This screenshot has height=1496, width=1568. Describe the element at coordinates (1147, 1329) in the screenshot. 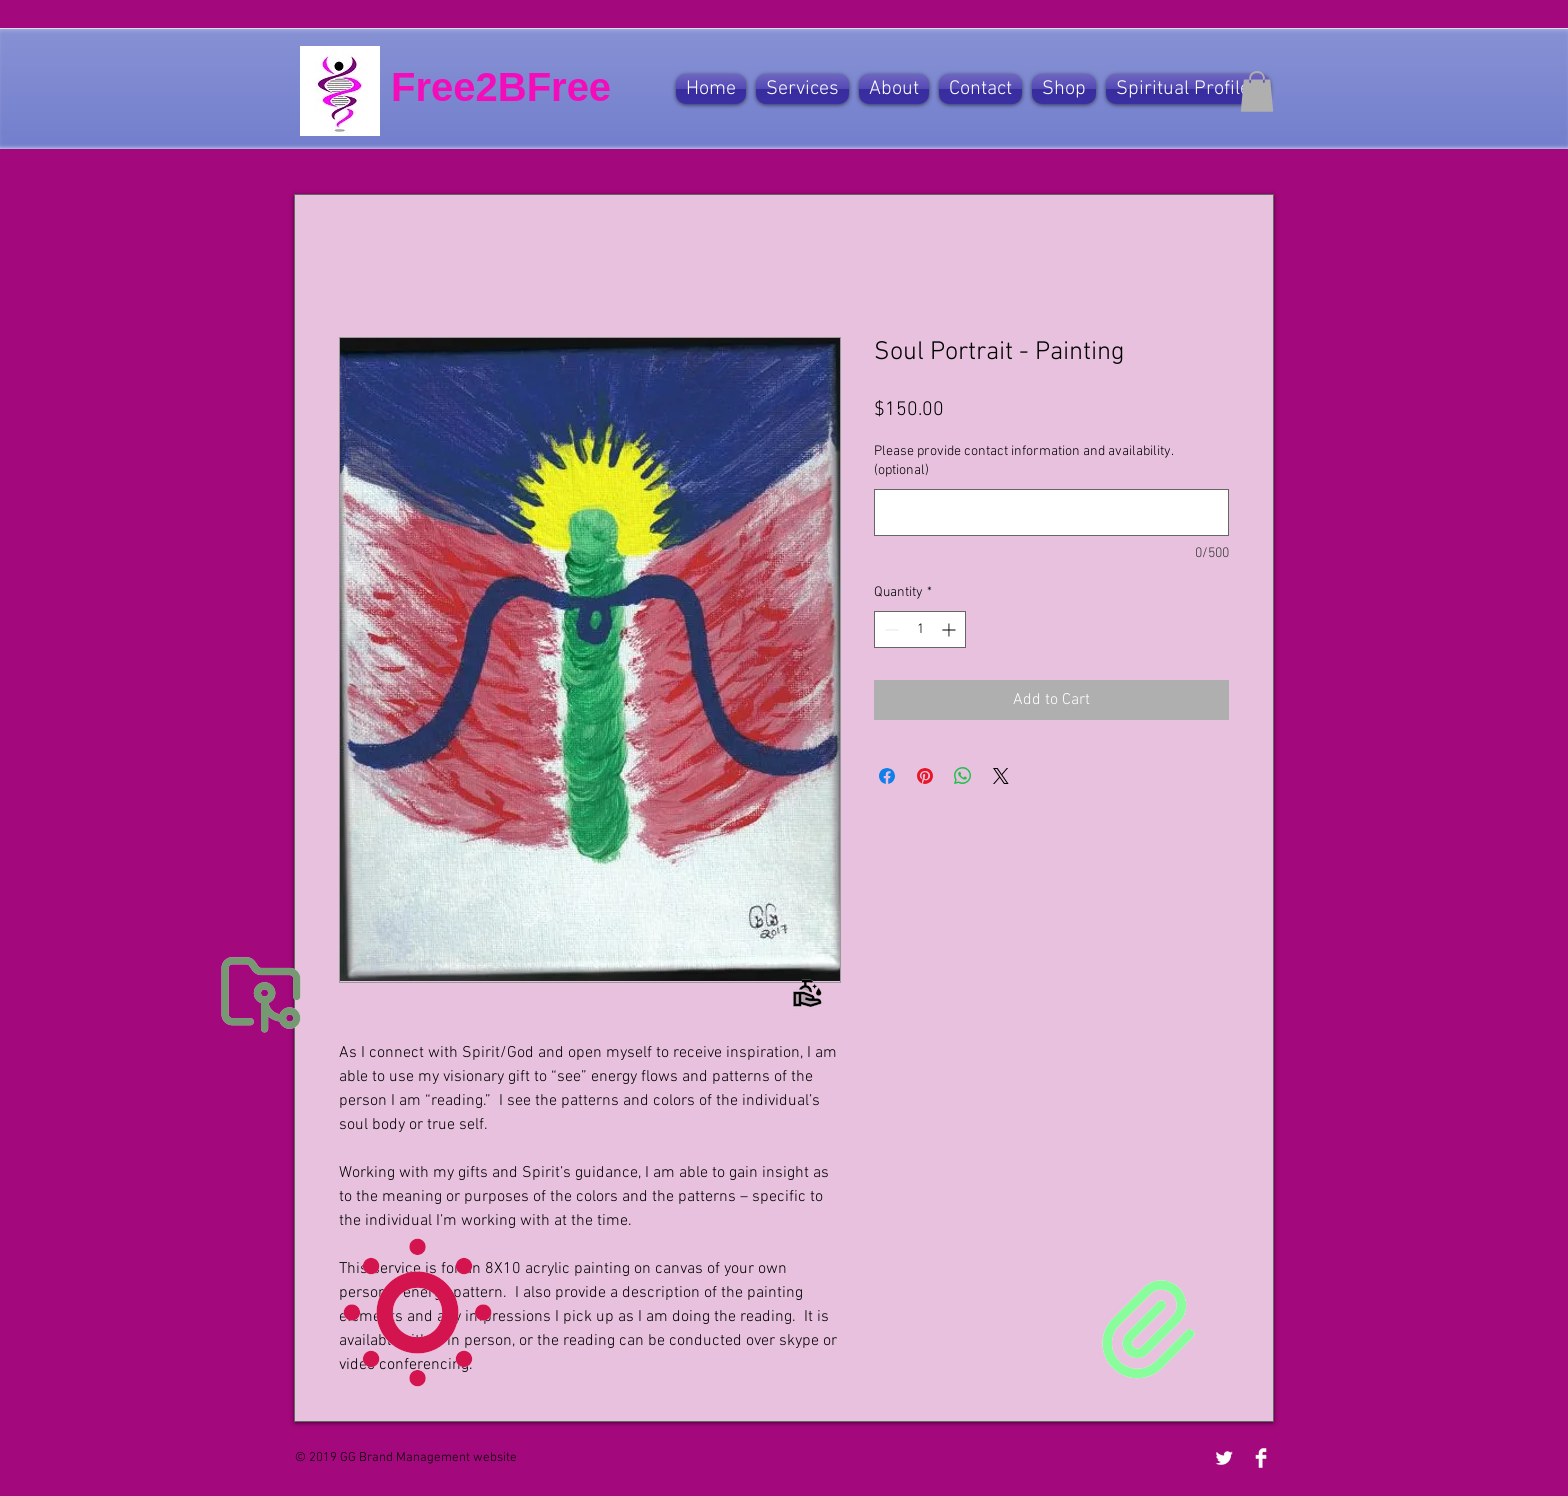

I see `attach a file to your message` at that location.